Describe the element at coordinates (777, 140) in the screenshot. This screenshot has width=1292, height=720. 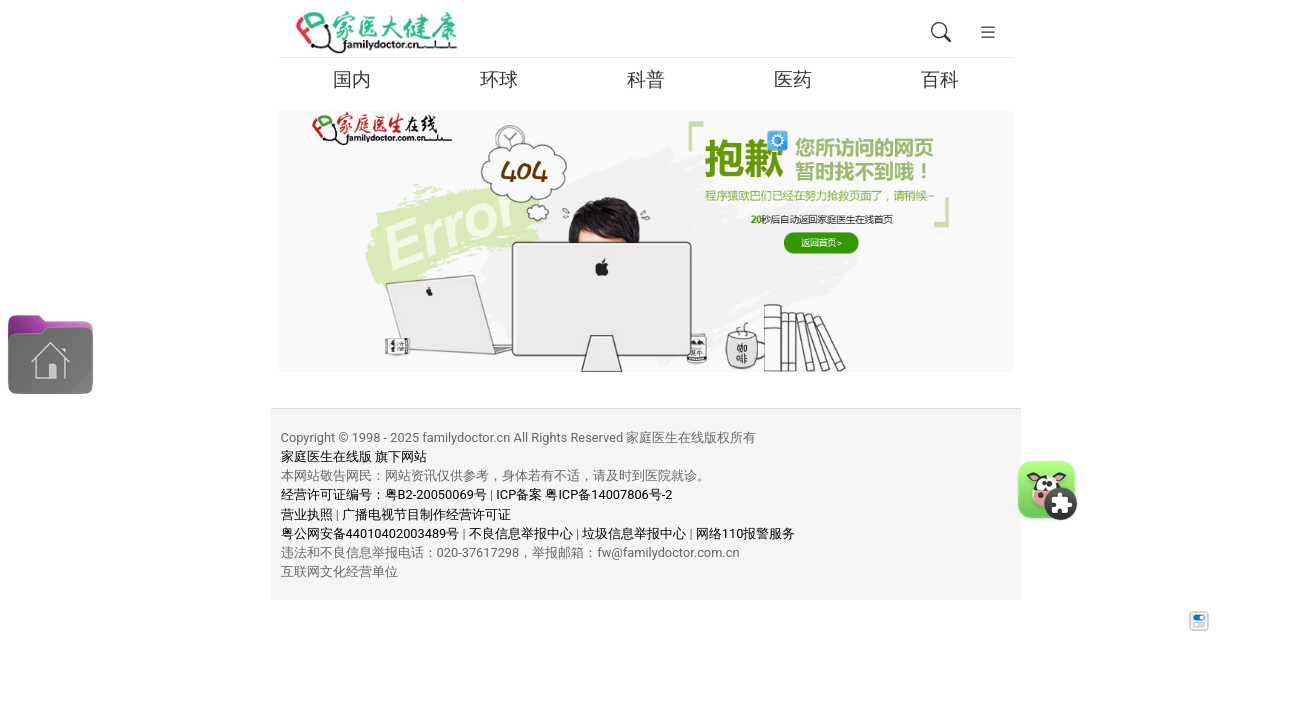
I see `open default applications settings` at that location.